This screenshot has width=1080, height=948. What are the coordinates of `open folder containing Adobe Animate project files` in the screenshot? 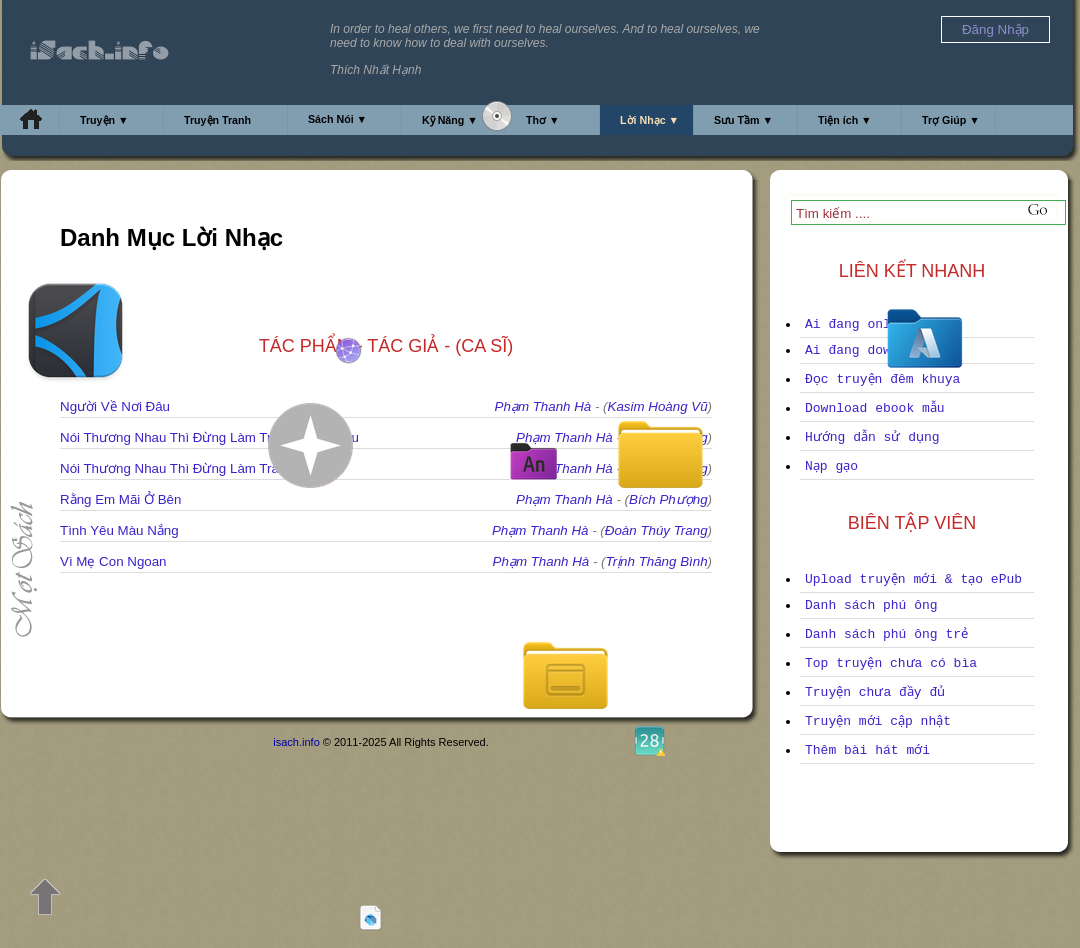 It's located at (533, 462).